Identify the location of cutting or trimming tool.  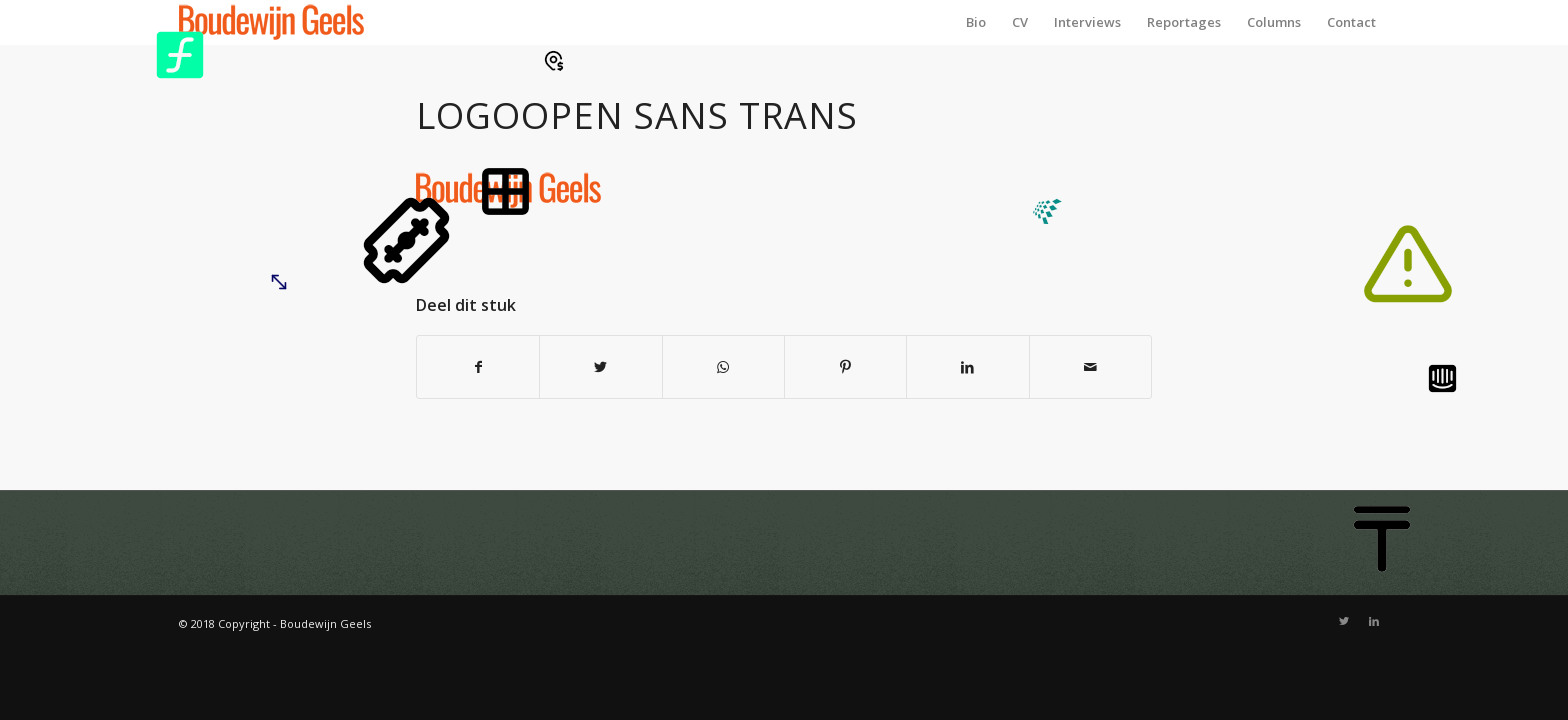
(406, 240).